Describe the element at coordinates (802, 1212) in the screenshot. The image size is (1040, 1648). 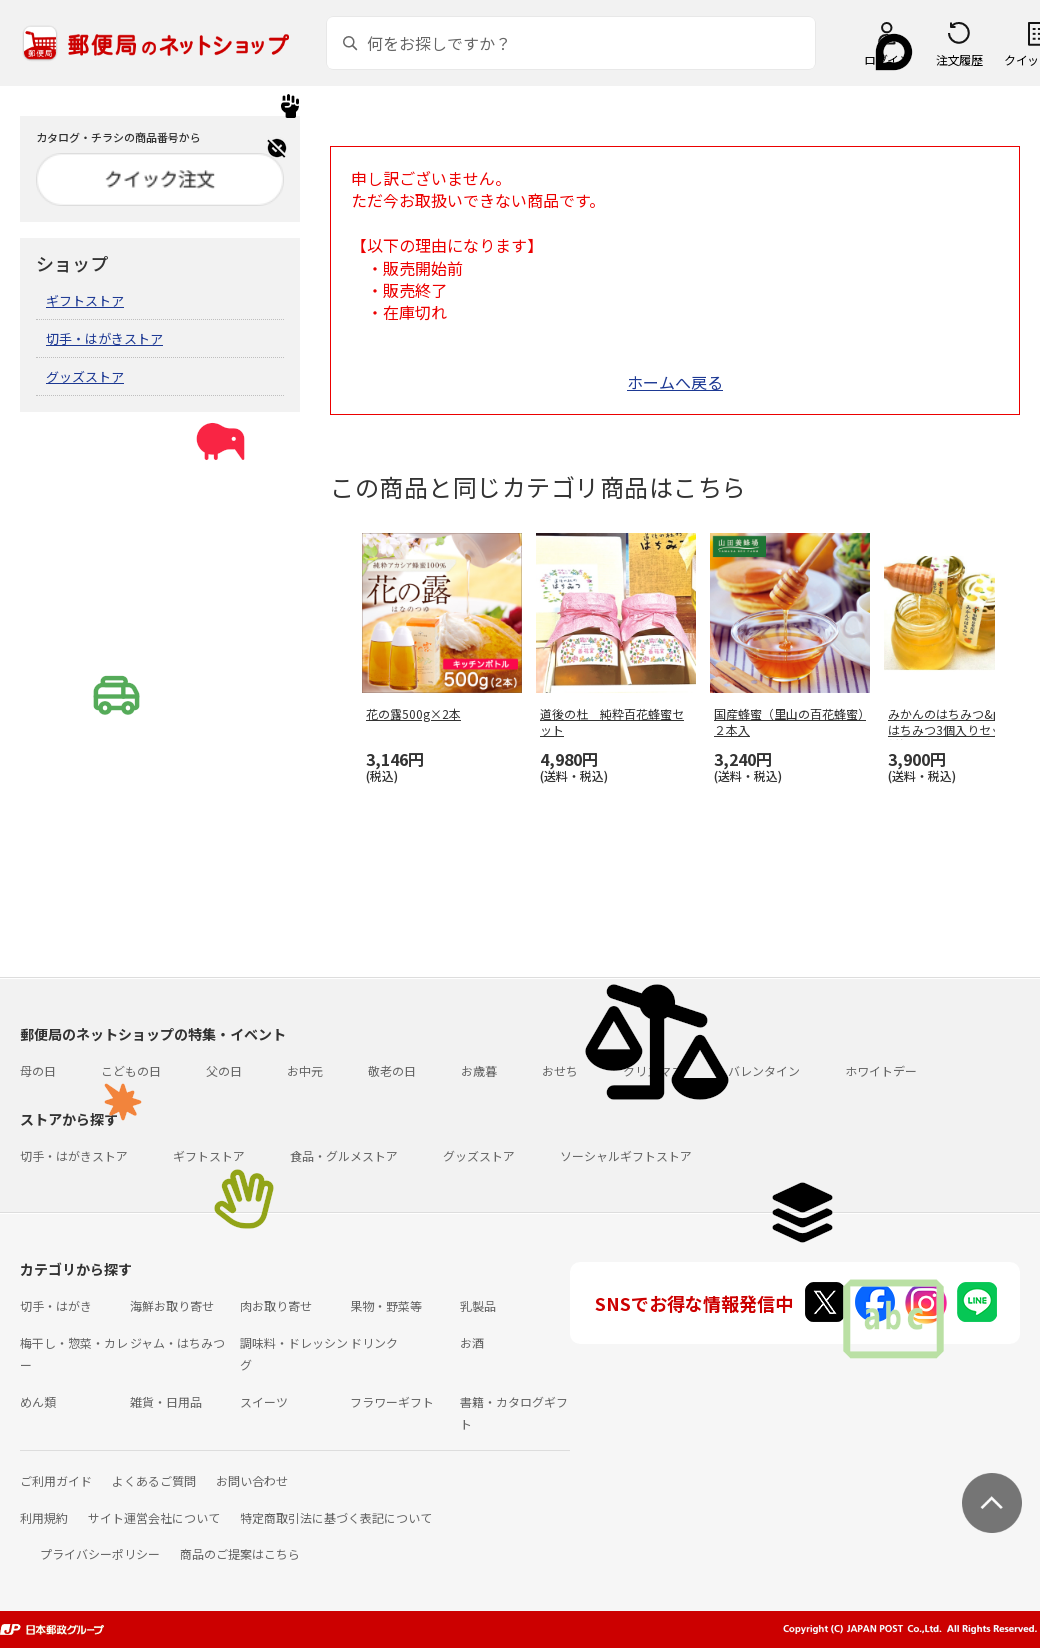
I see `view or manage layers` at that location.